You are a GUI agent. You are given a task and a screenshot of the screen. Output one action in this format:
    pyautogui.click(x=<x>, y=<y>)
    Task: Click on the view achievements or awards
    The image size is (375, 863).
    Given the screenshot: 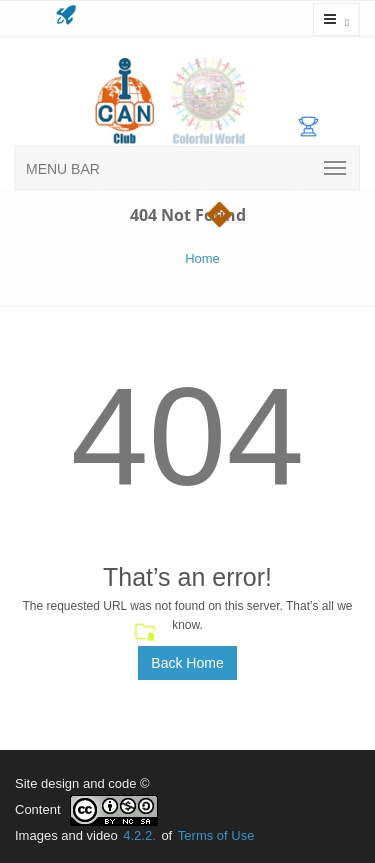 What is the action you would take?
    pyautogui.click(x=308, y=126)
    